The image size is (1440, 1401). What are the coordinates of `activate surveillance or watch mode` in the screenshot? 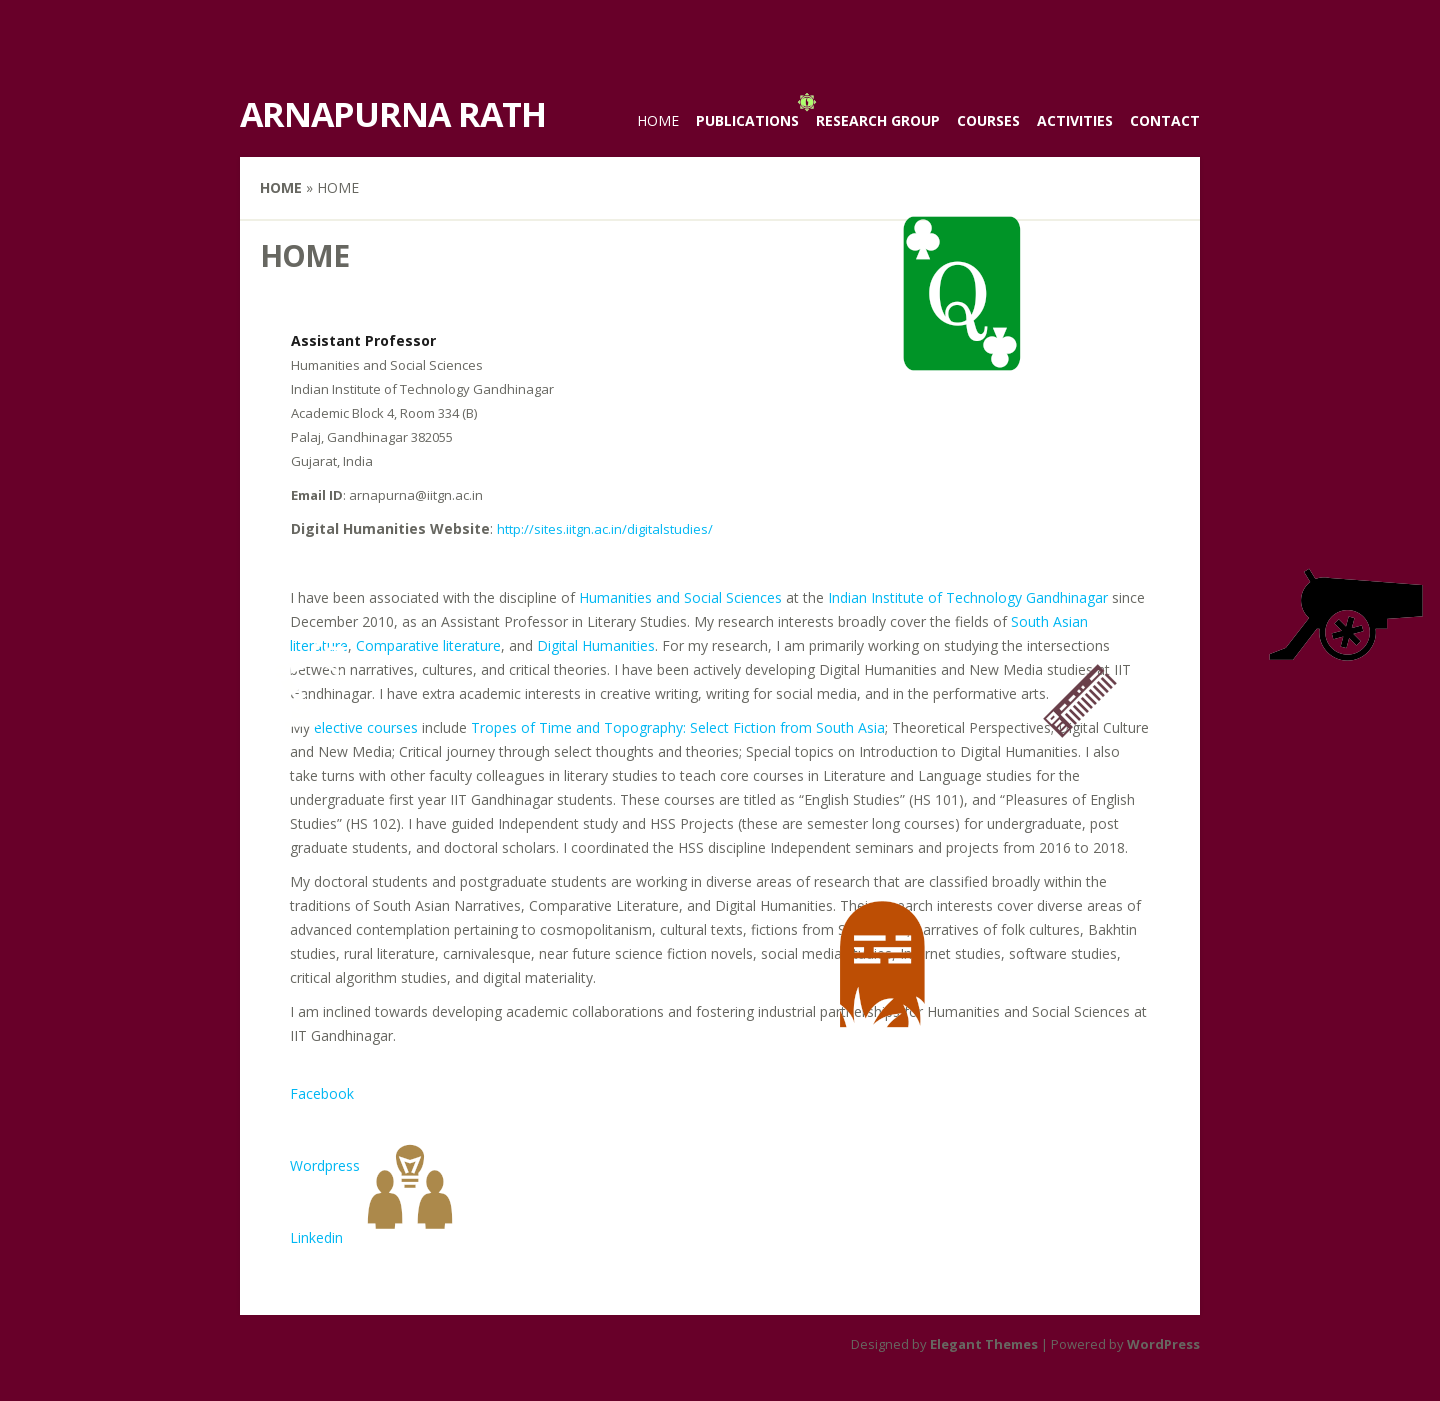 It's located at (807, 102).